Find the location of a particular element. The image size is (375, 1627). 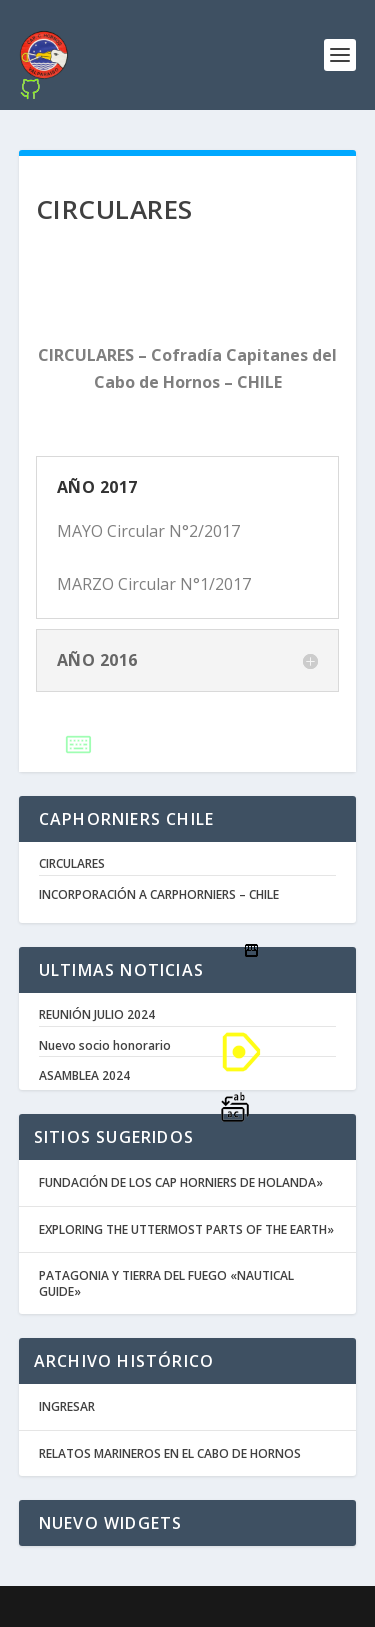

browse the online store or marketplace is located at coordinates (251, 950).